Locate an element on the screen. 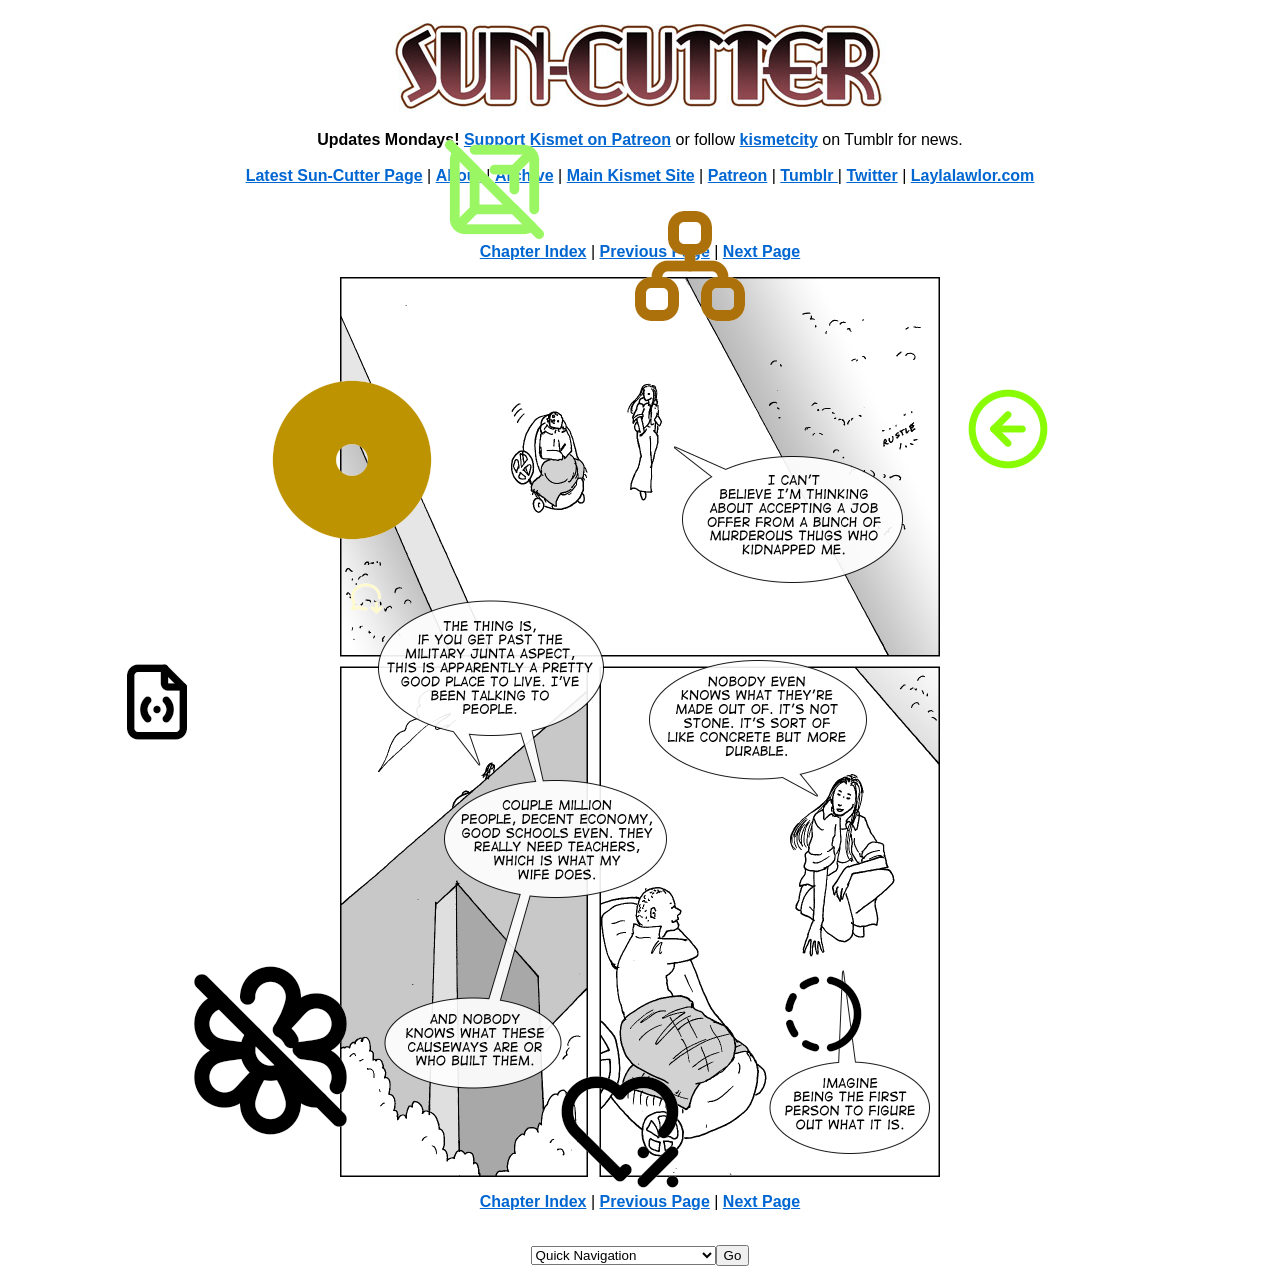 The width and height of the screenshot is (1280, 1282). access a file with wireless or signal data is located at coordinates (157, 702).